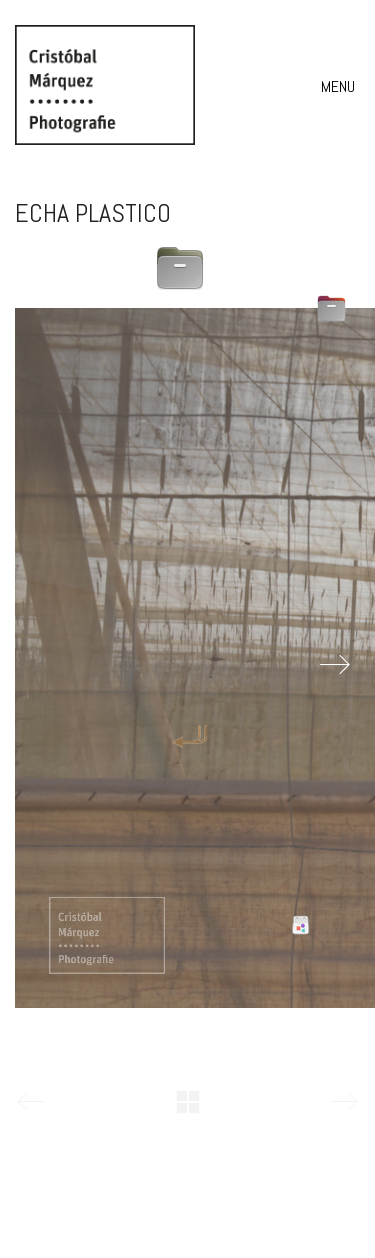  I want to click on reply to all recipients of an email, so click(189, 734).